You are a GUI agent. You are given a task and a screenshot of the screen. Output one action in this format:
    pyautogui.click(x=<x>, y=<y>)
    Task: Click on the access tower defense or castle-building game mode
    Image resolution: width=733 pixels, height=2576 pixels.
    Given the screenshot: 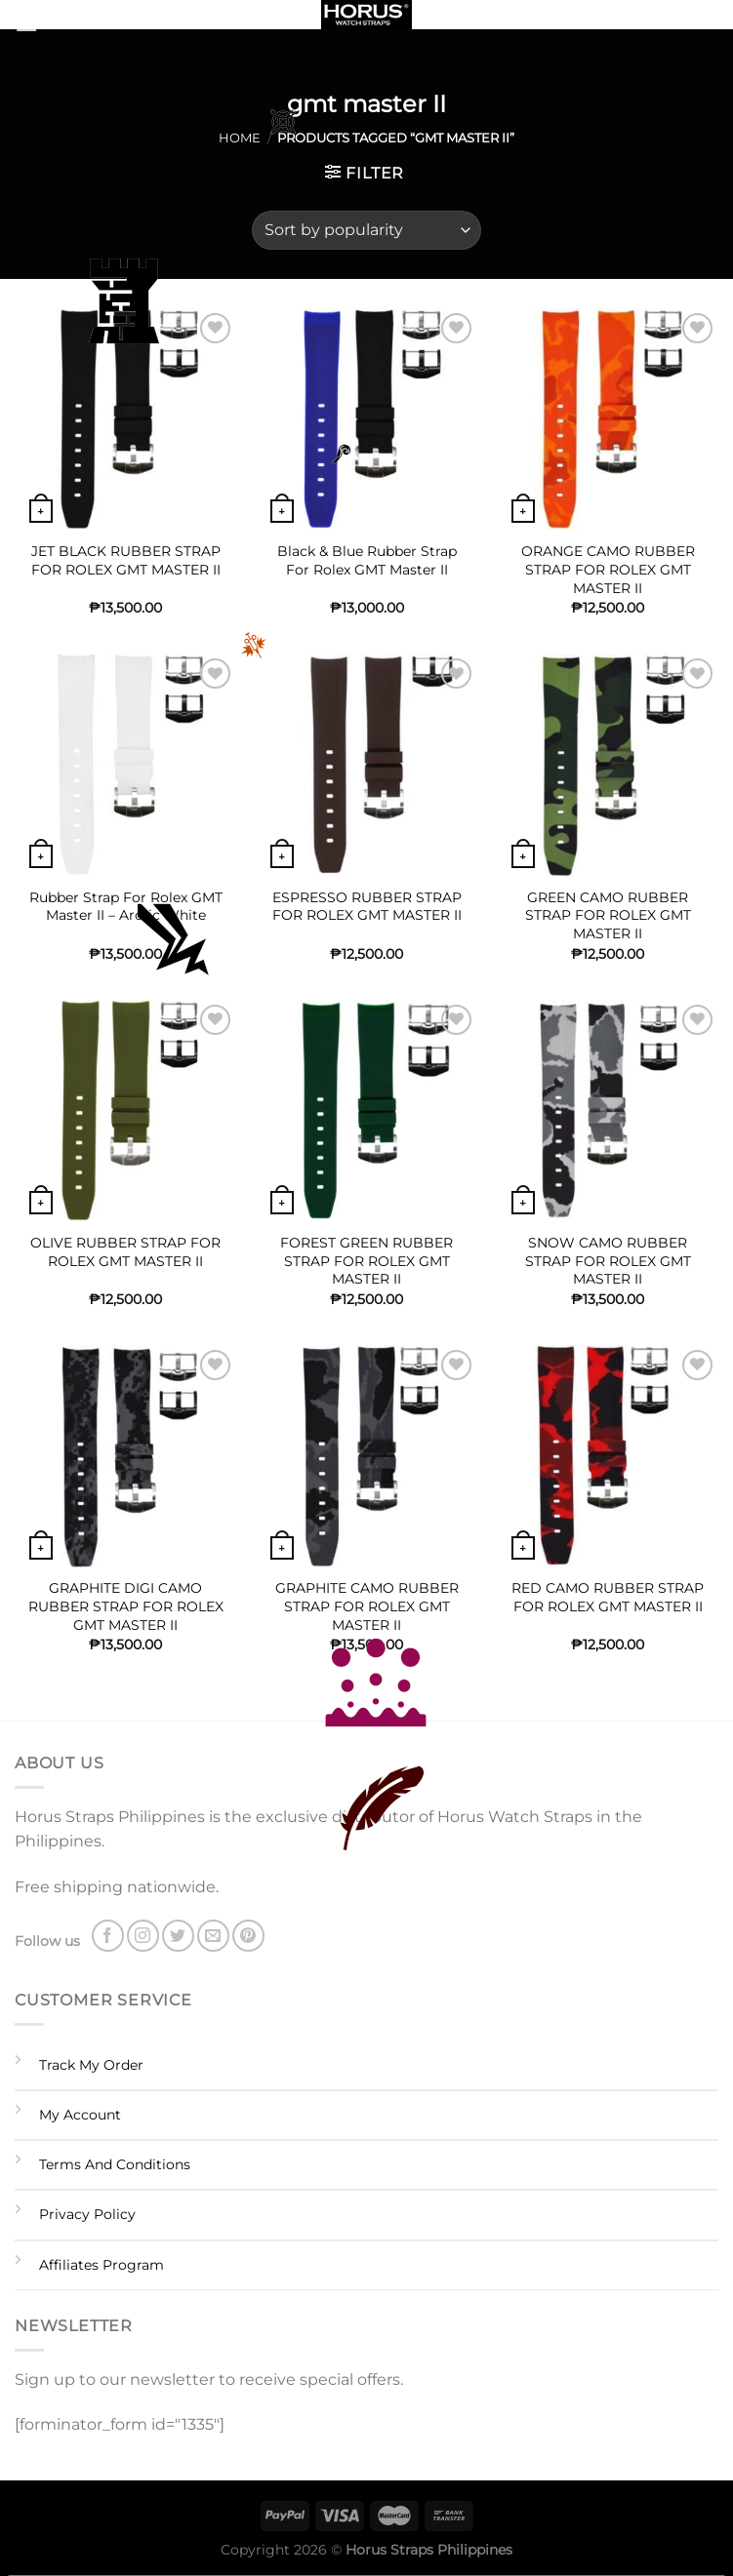 What is the action you would take?
    pyautogui.click(x=123, y=300)
    